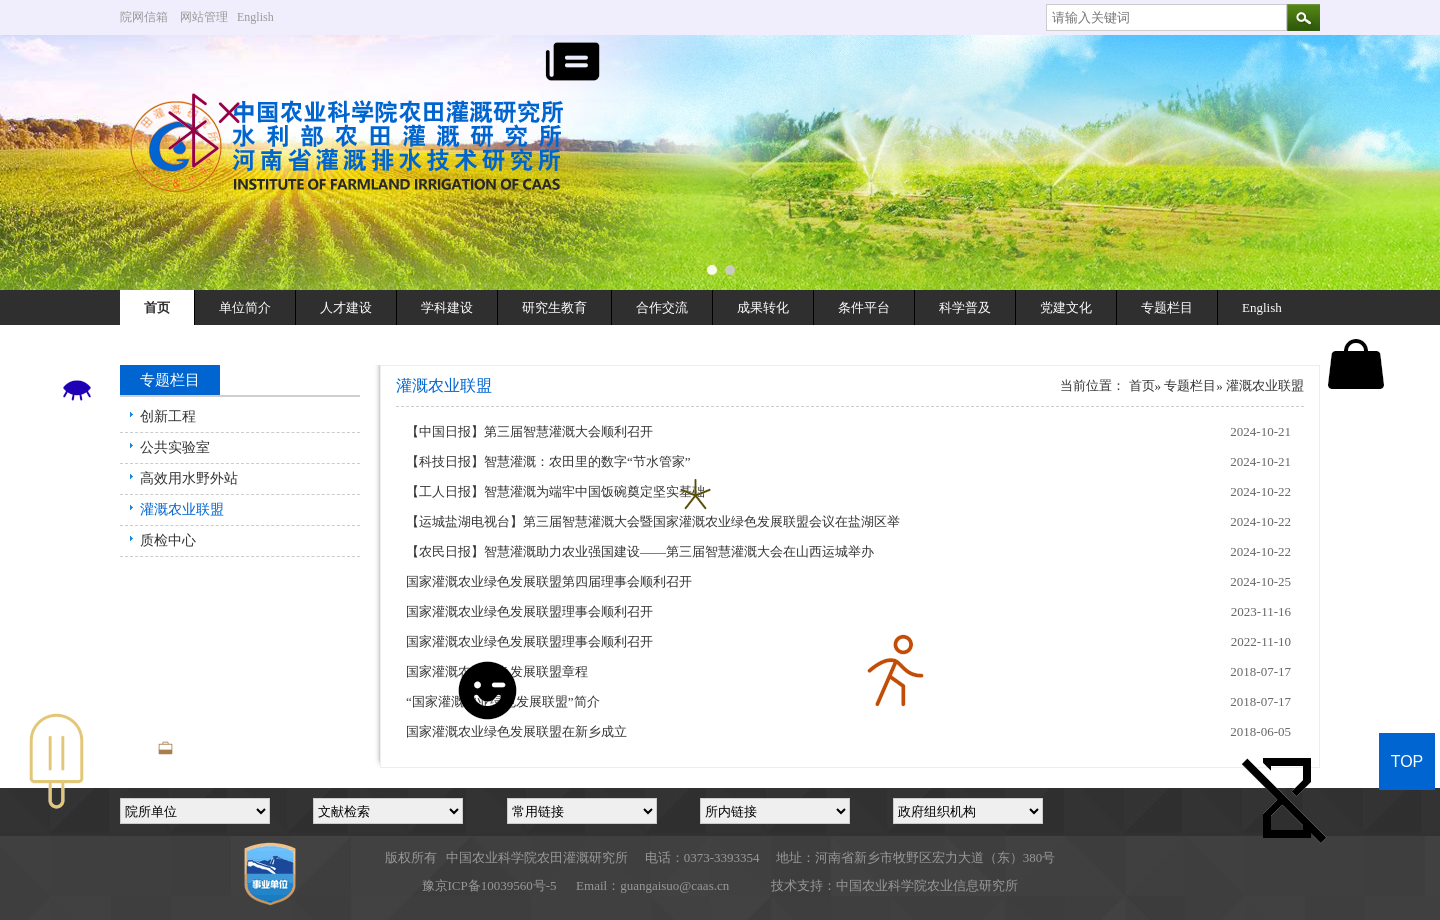 The width and height of the screenshot is (1440, 920). I want to click on timer or countdown feature disabled, so click(1287, 798).